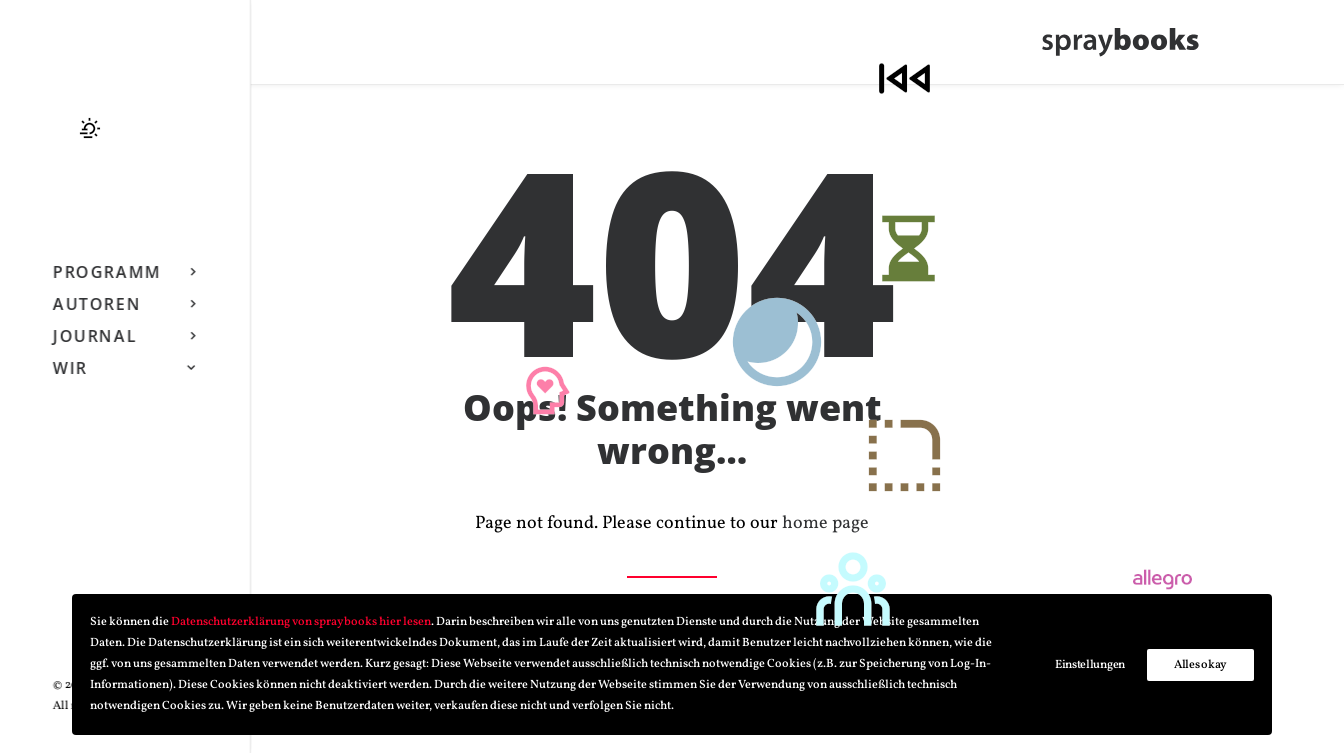 This screenshot has width=1344, height=753. What do you see at coordinates (89, 128) in the screenshot?
I see `indicates foggy or hazy weather conditions` at bounding box center [89, 128].